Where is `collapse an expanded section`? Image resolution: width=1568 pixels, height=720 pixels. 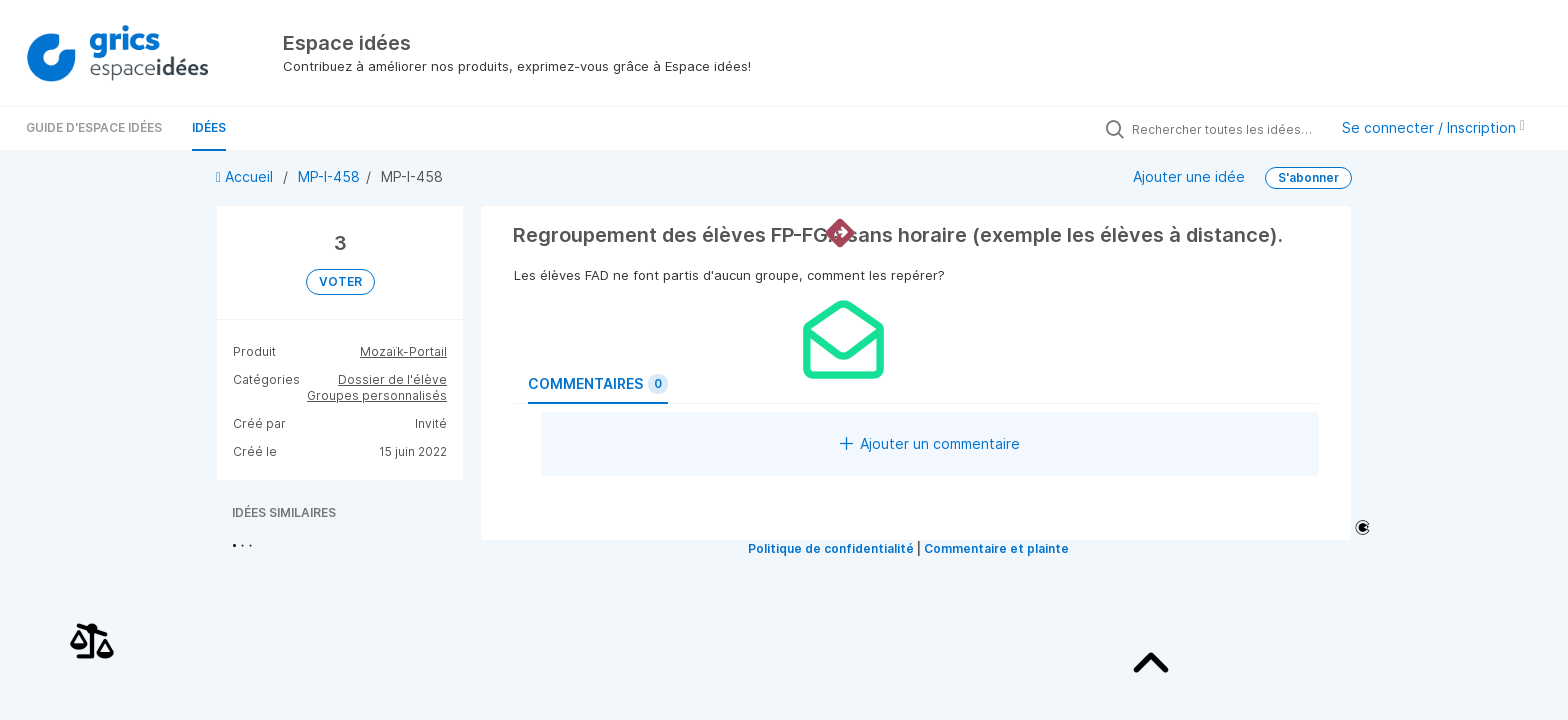 collapse an expanded section is located at coordinates (1151, 664).